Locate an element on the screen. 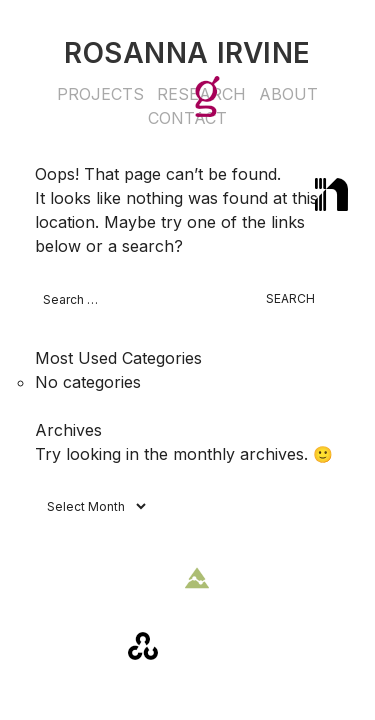 The image size is (375, 720). open Goodreads app is located at coordinates (207, 96).